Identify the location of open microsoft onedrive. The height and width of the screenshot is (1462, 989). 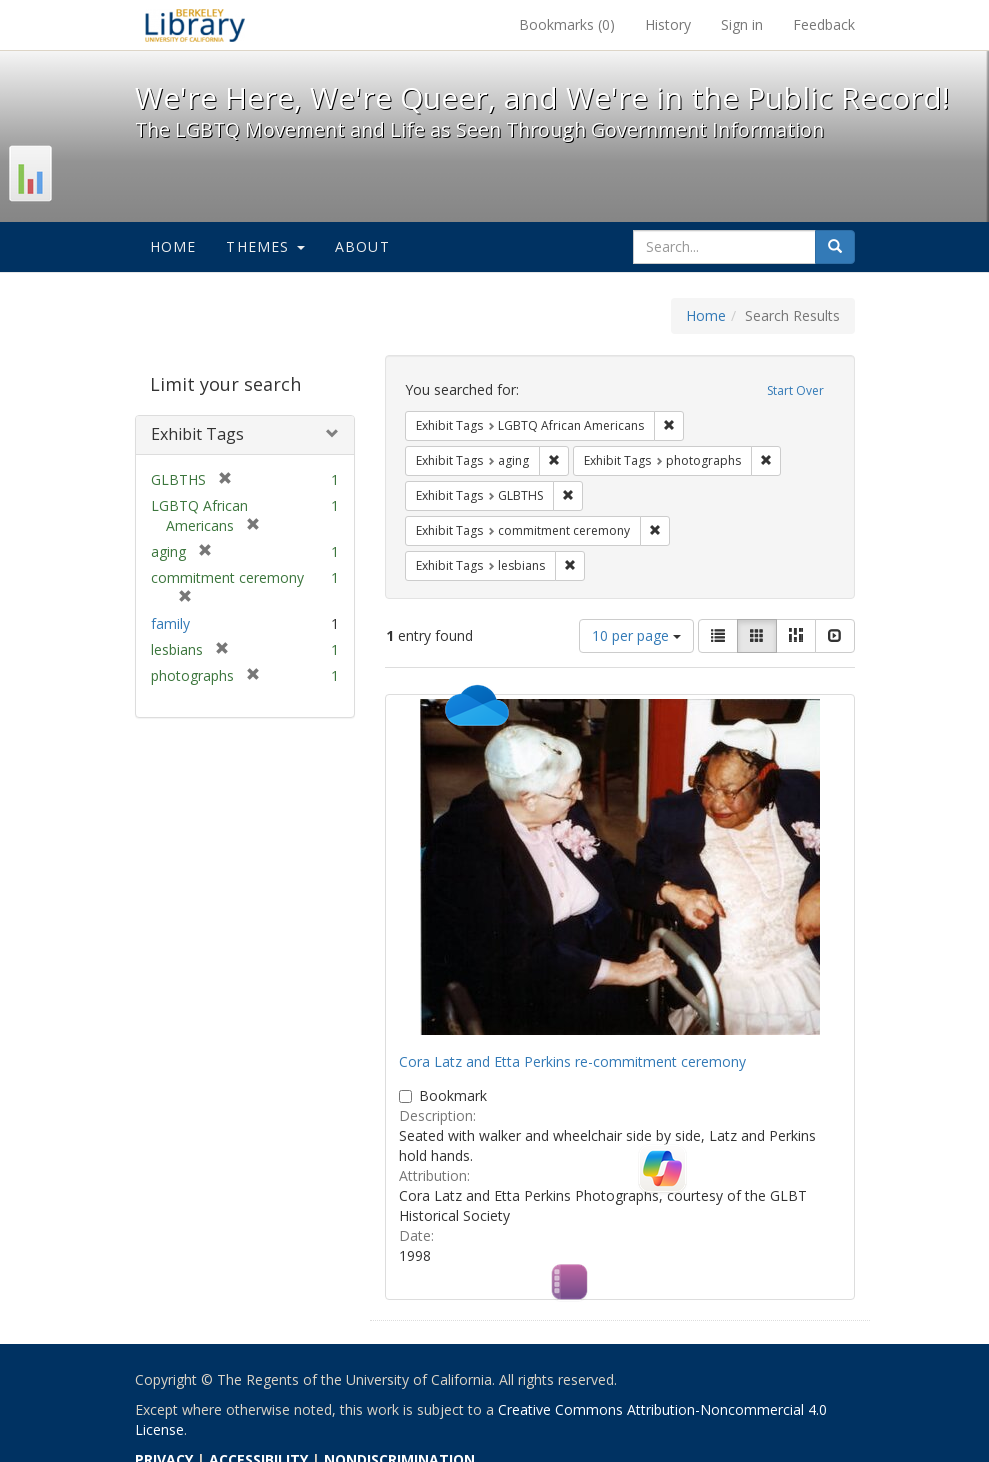
(477, 705).